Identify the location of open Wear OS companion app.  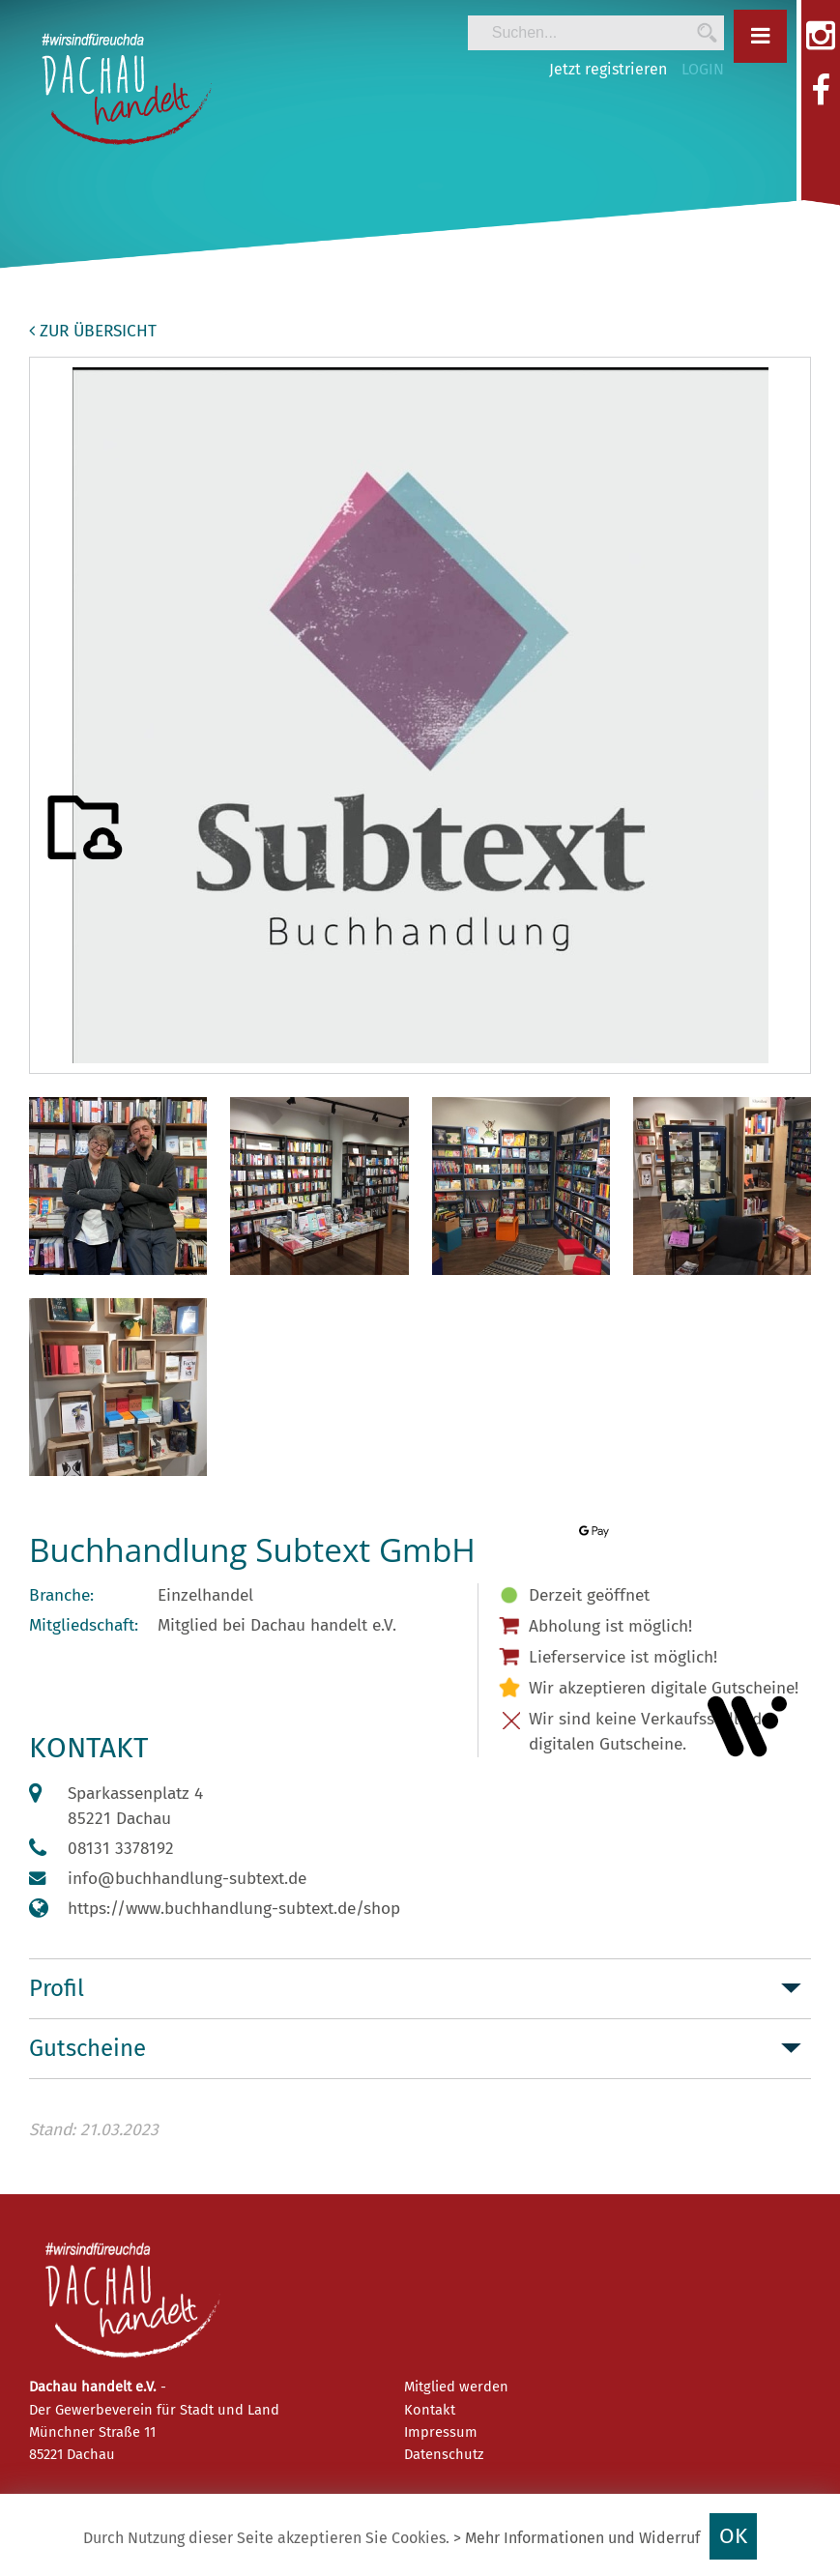
(747, 1726).